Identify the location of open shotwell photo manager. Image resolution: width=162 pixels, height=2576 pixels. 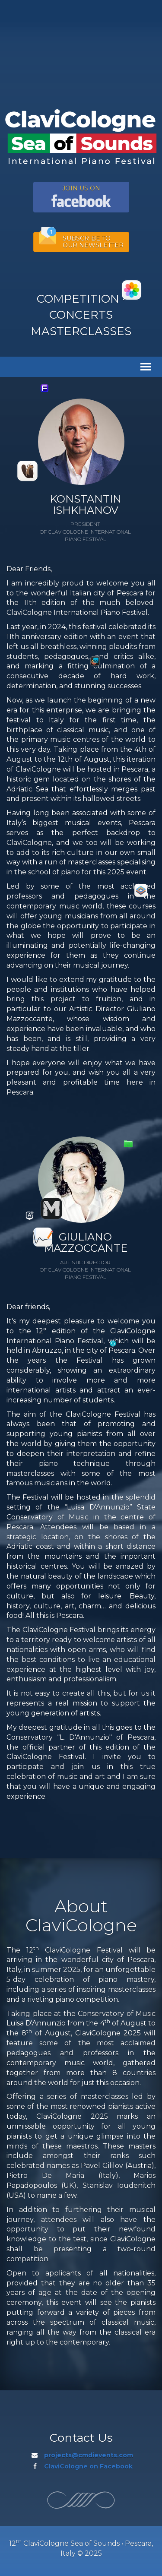
(131, 290).